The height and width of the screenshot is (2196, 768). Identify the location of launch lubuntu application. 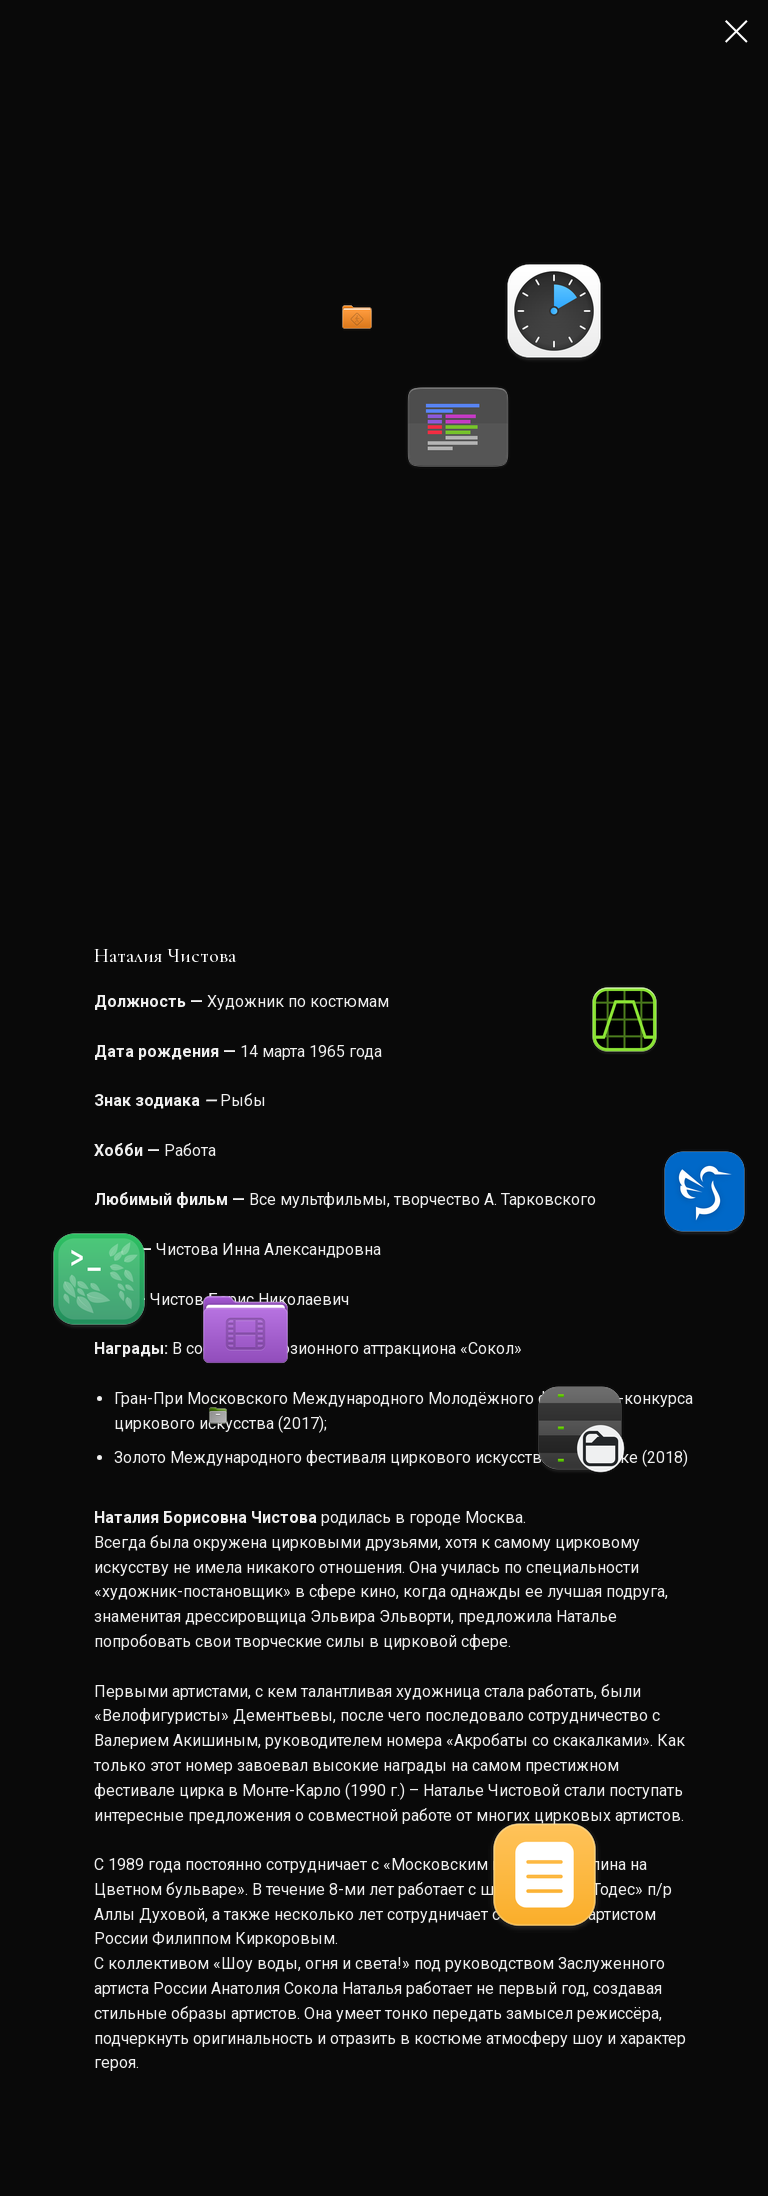
(704, 1191).